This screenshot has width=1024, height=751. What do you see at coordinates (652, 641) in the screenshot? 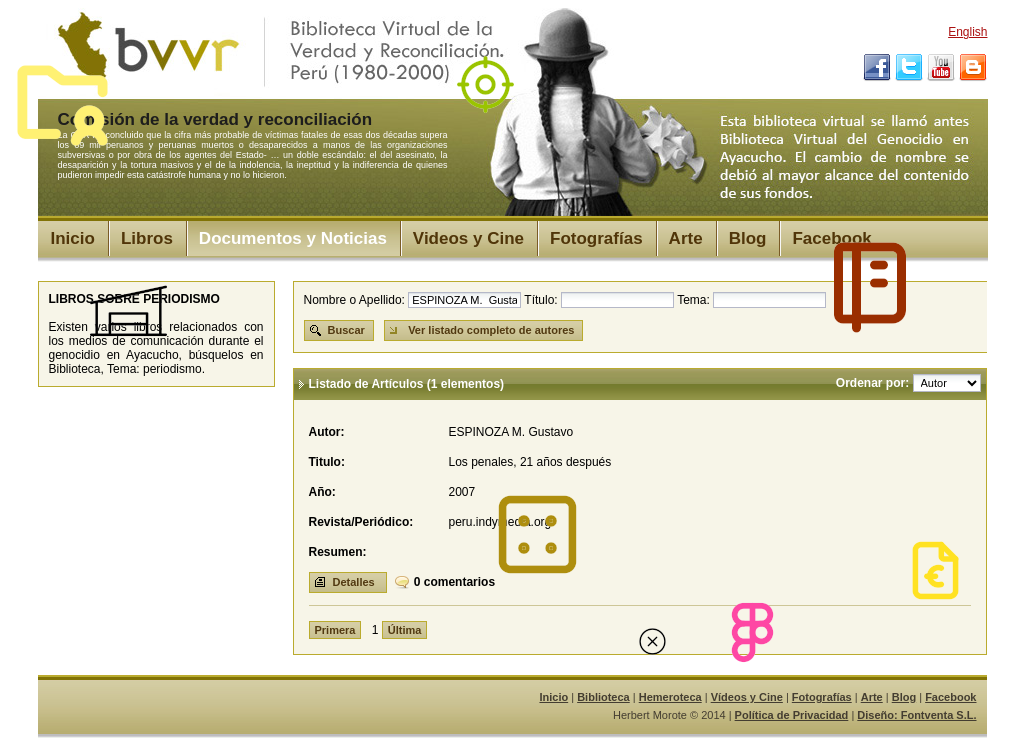
I see `close or dismiss a dialog` at bounding box center [652, 641].